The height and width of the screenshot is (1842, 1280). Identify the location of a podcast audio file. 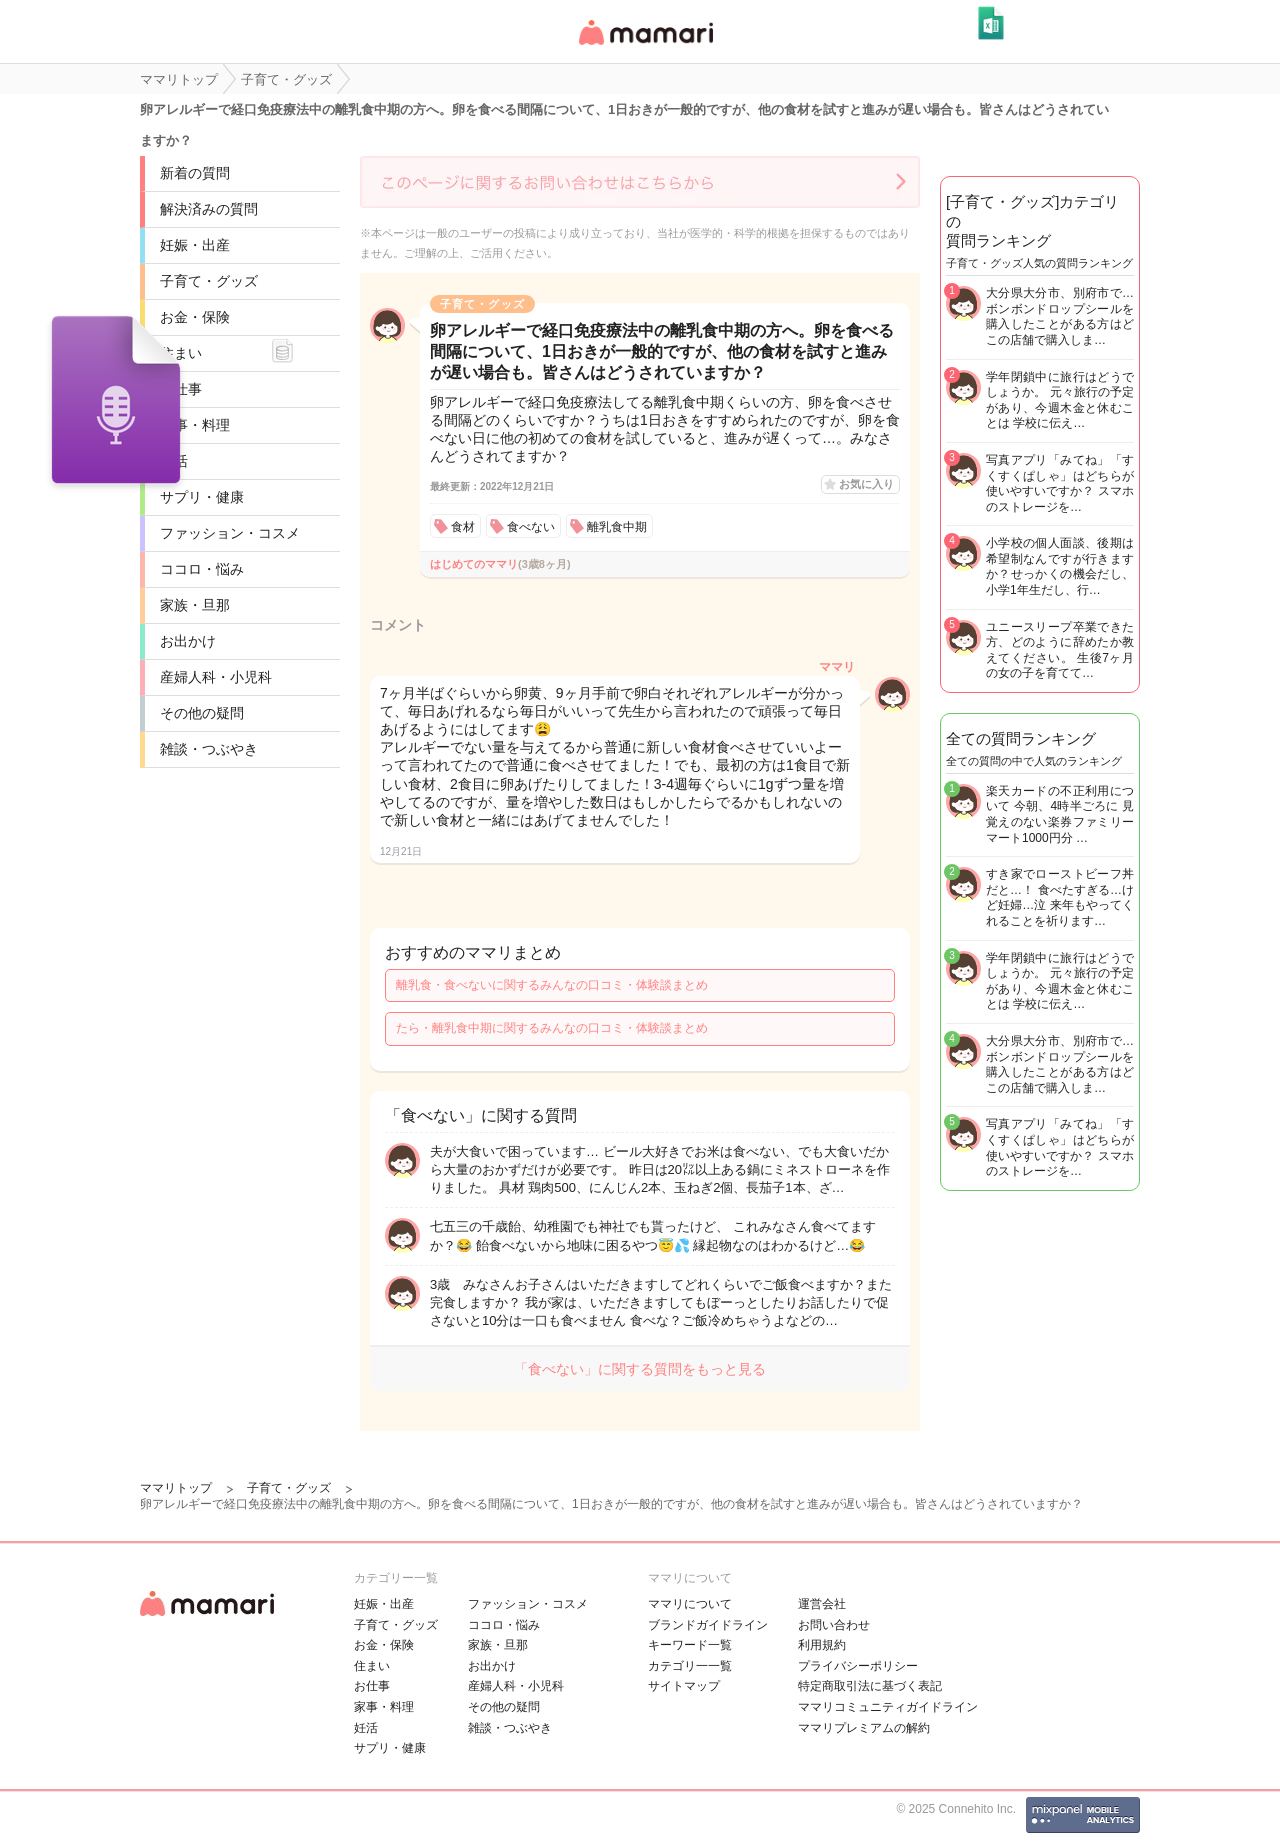
(116, 403).